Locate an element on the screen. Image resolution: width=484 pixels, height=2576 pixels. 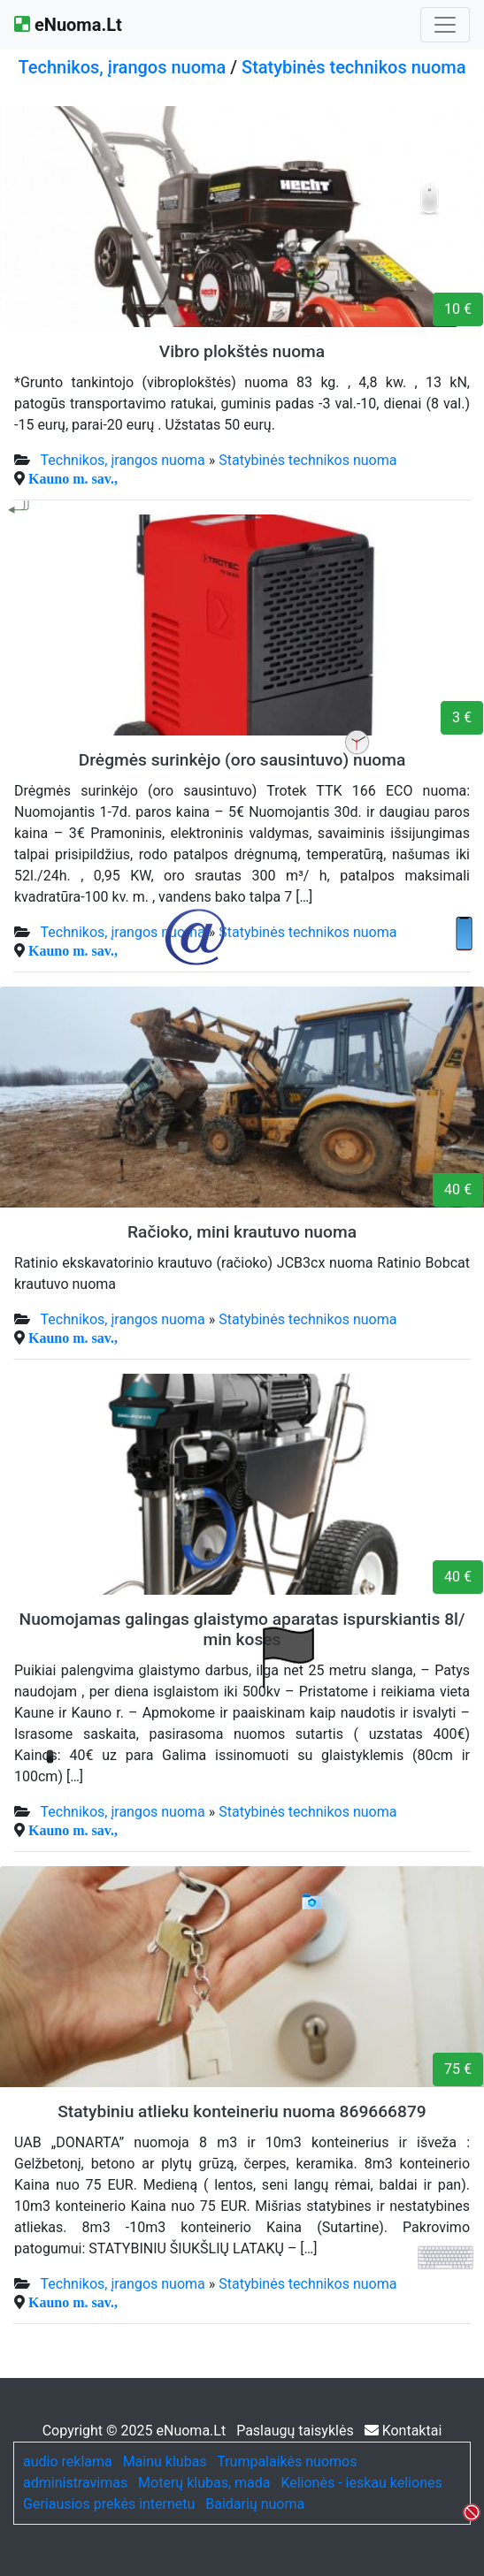
open an internet location or web shortcut is located at coordinates (195, 936).